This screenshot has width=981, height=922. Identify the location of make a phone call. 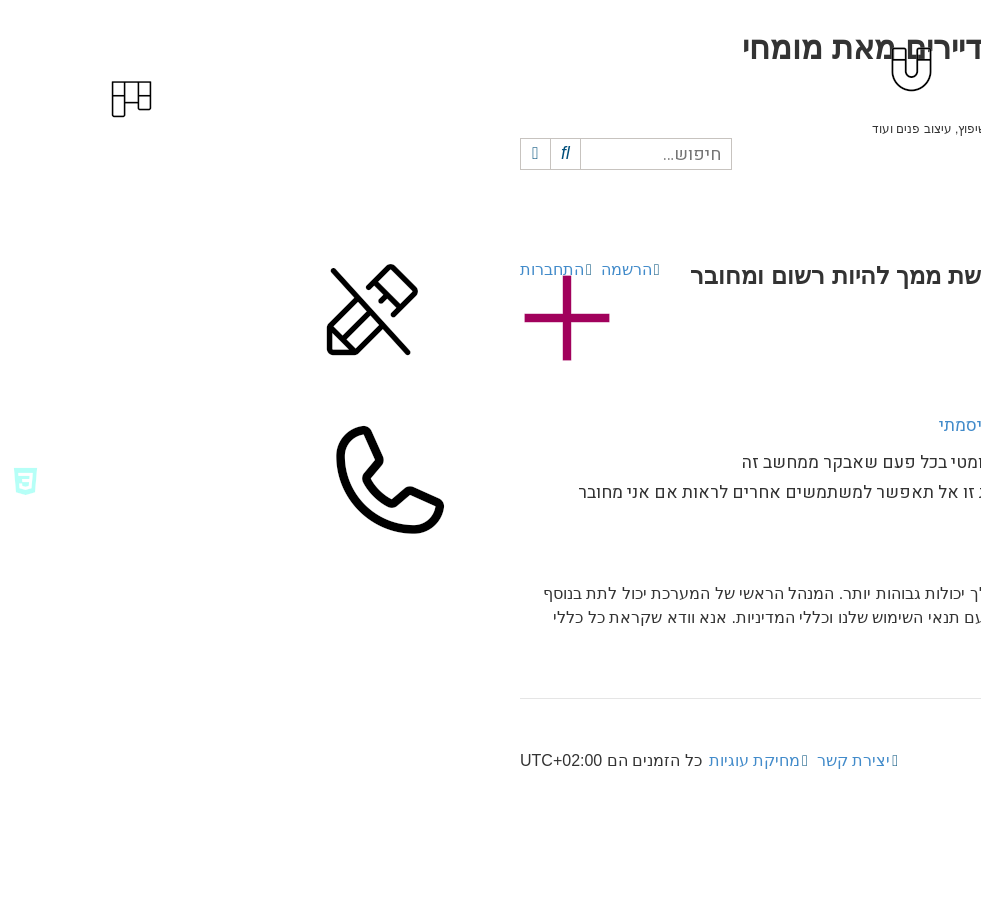
(388, 482).